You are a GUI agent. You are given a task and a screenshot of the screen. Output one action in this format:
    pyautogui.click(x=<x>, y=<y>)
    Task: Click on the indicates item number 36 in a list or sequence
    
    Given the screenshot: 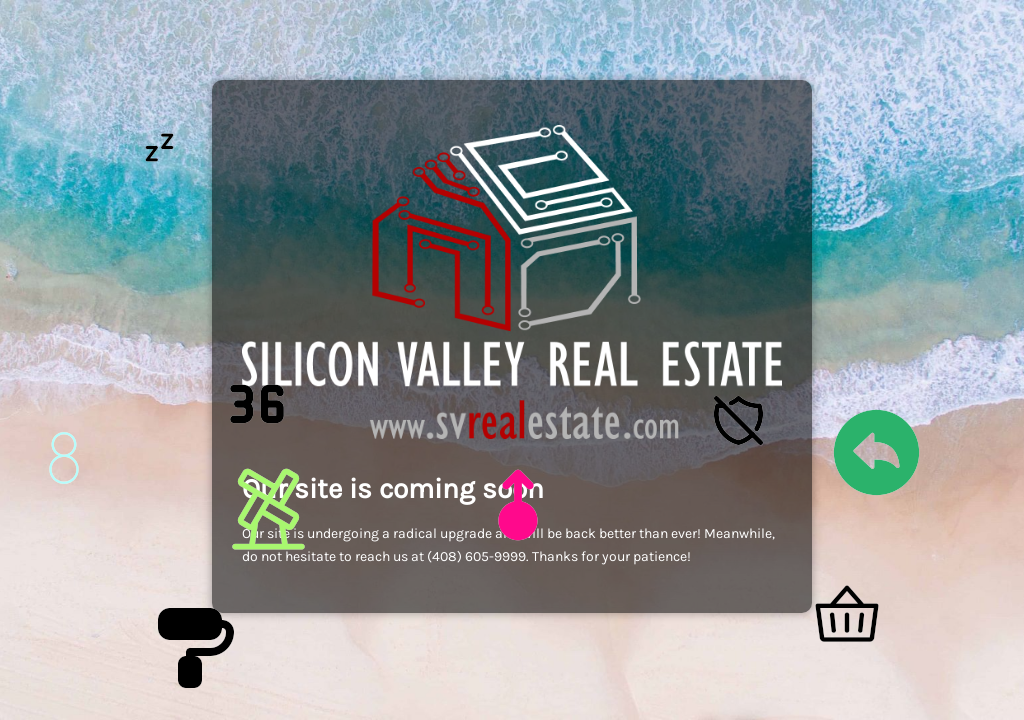 What is the action you would take?
    pyautogui.click(x=257, y=404)
    